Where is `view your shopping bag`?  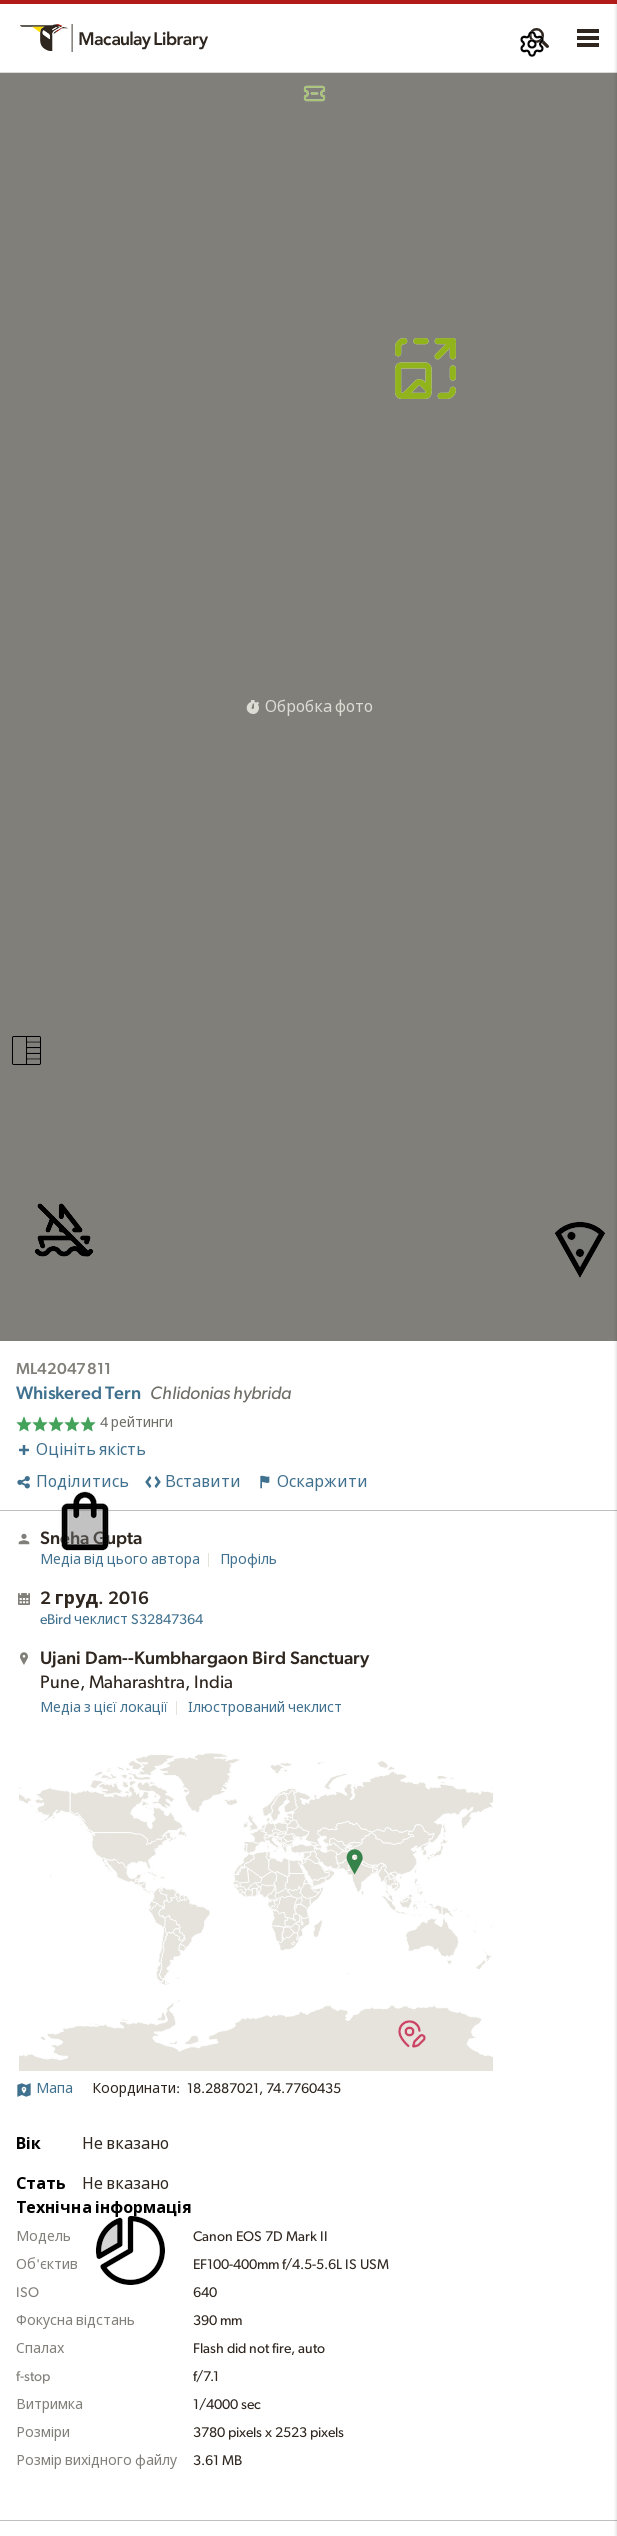 view your shopping bag is located at coordinates (85, 1521).